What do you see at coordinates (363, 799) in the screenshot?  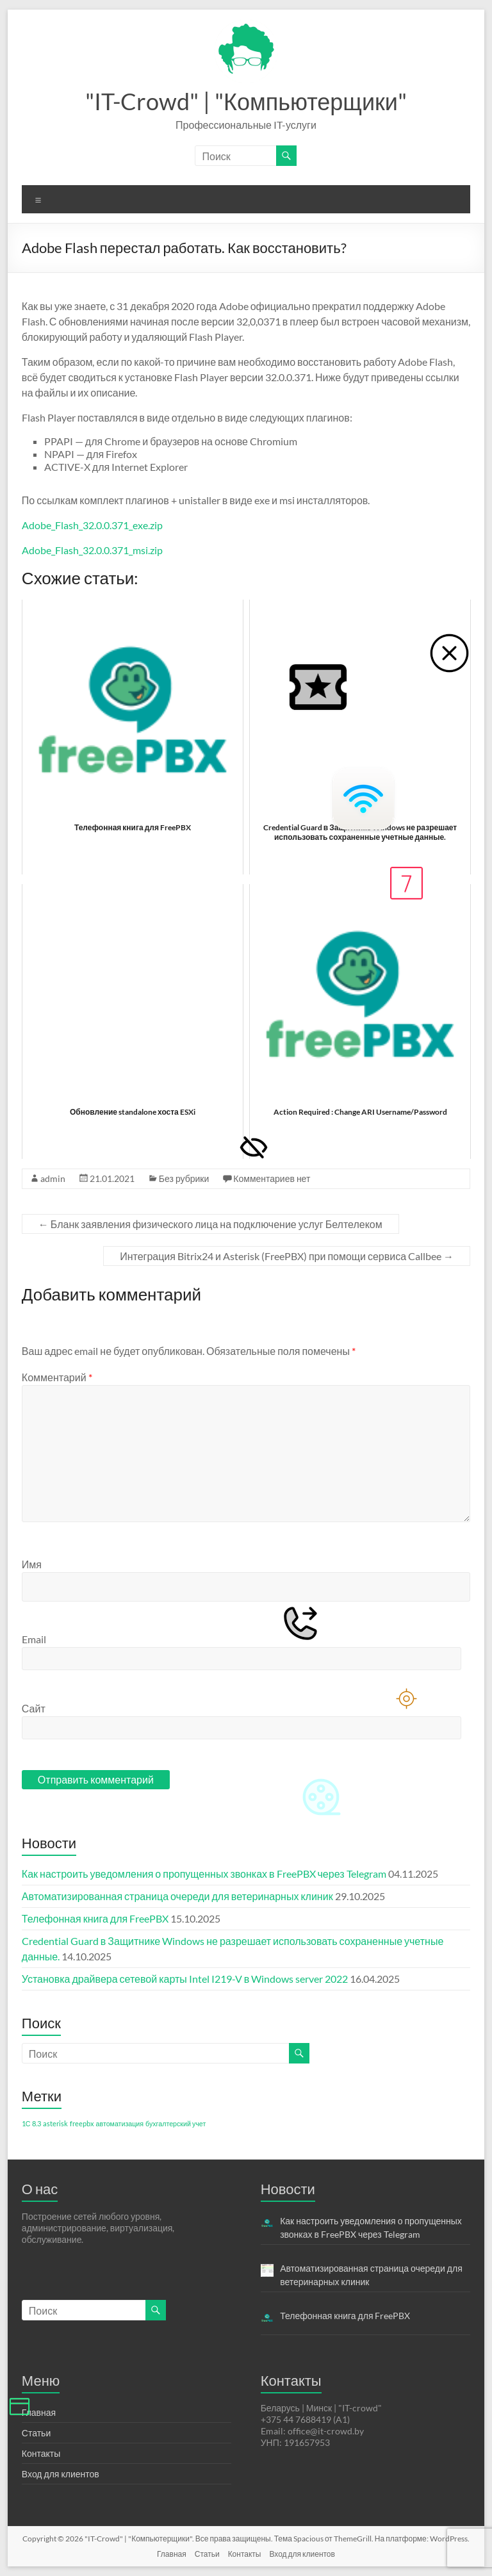 I see `access wireless network settings` at bounding box center [363, 799].